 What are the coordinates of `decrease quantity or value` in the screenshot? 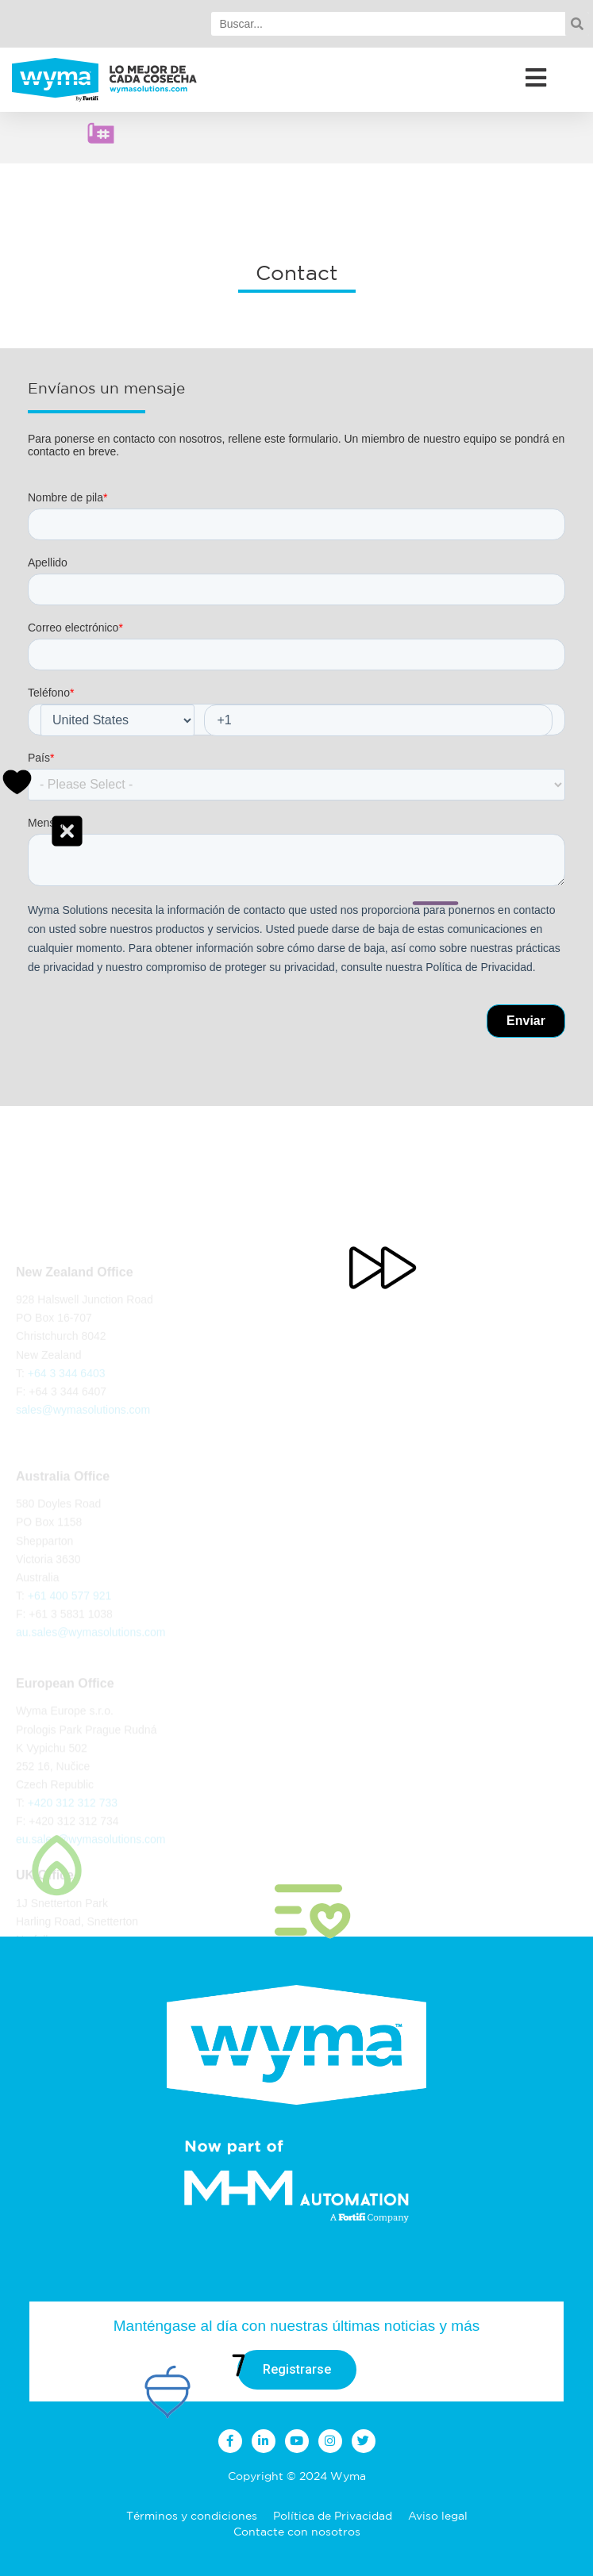 It's located at (435, 903).